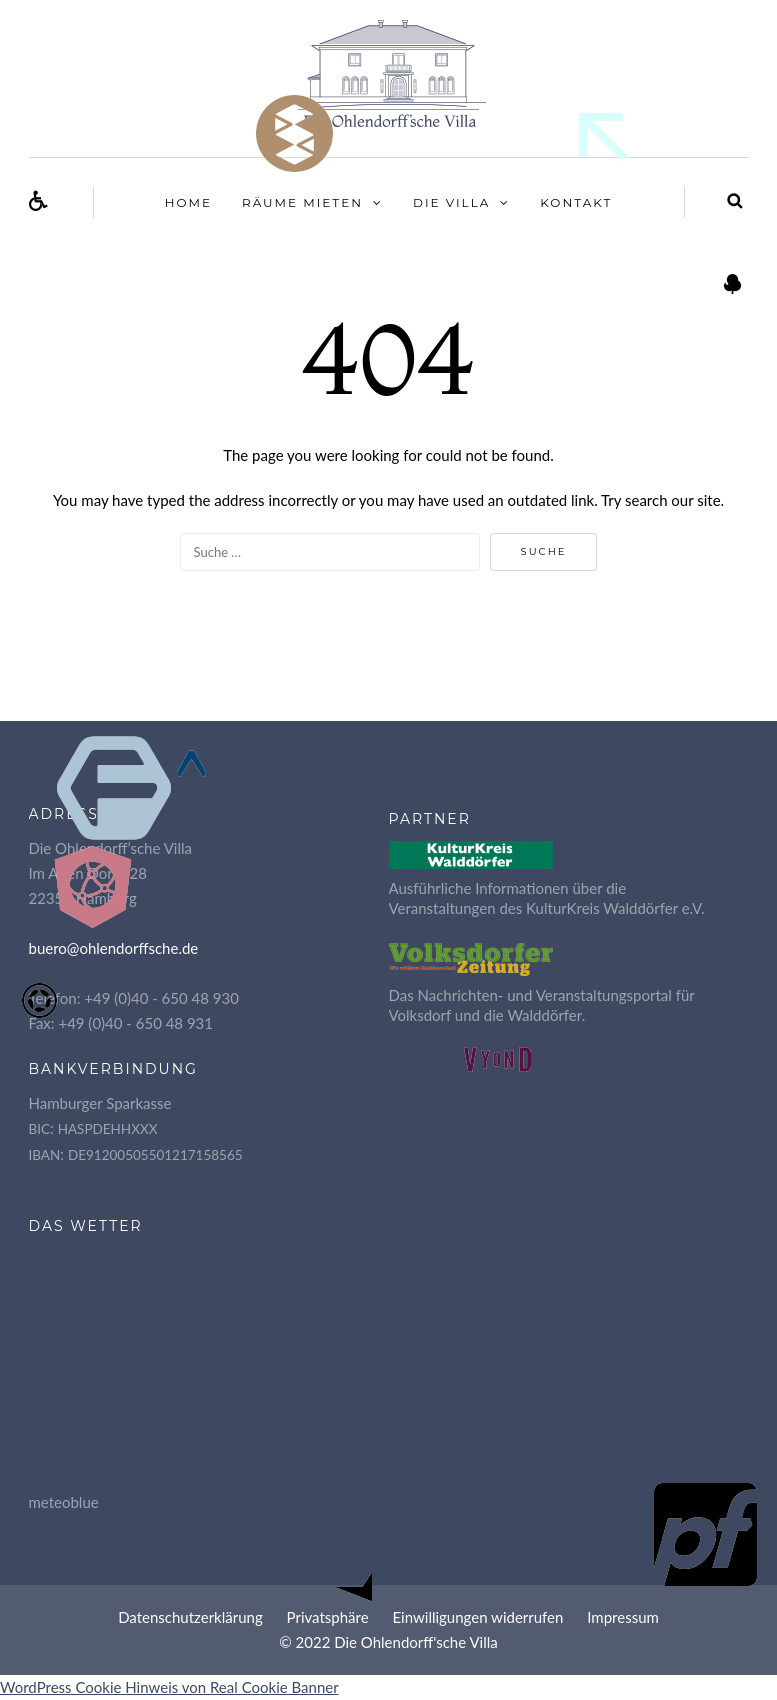  I want to click on open floorp browser, so click(114, 788).